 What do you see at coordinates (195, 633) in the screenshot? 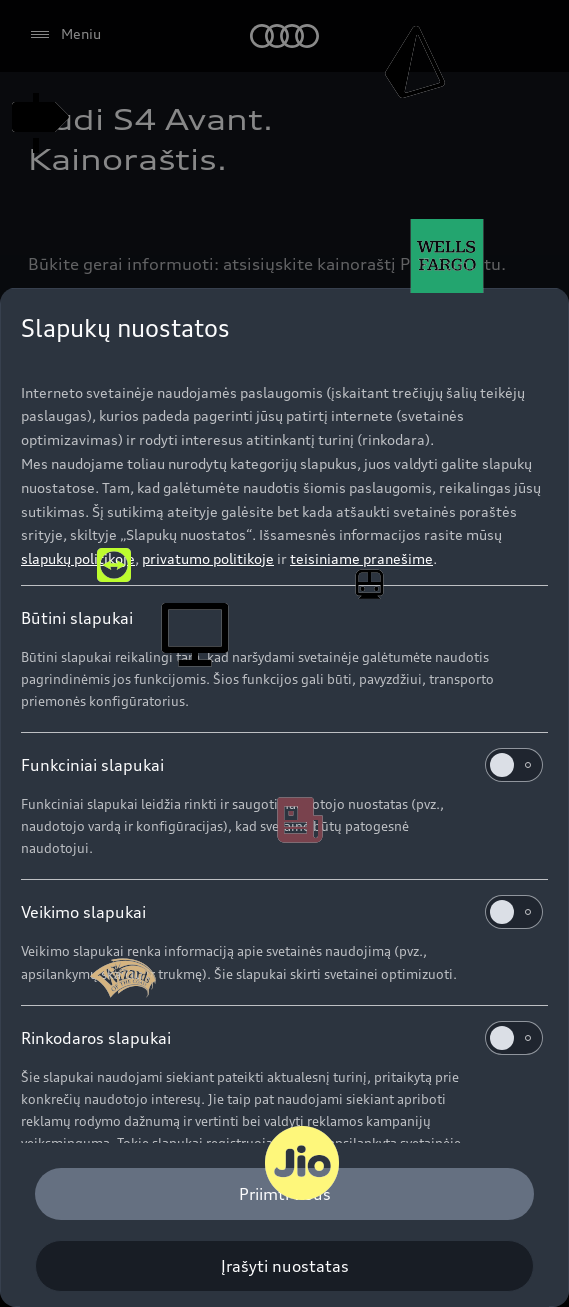
I see `access desktop or computer view` at bounding box center [195, 633].